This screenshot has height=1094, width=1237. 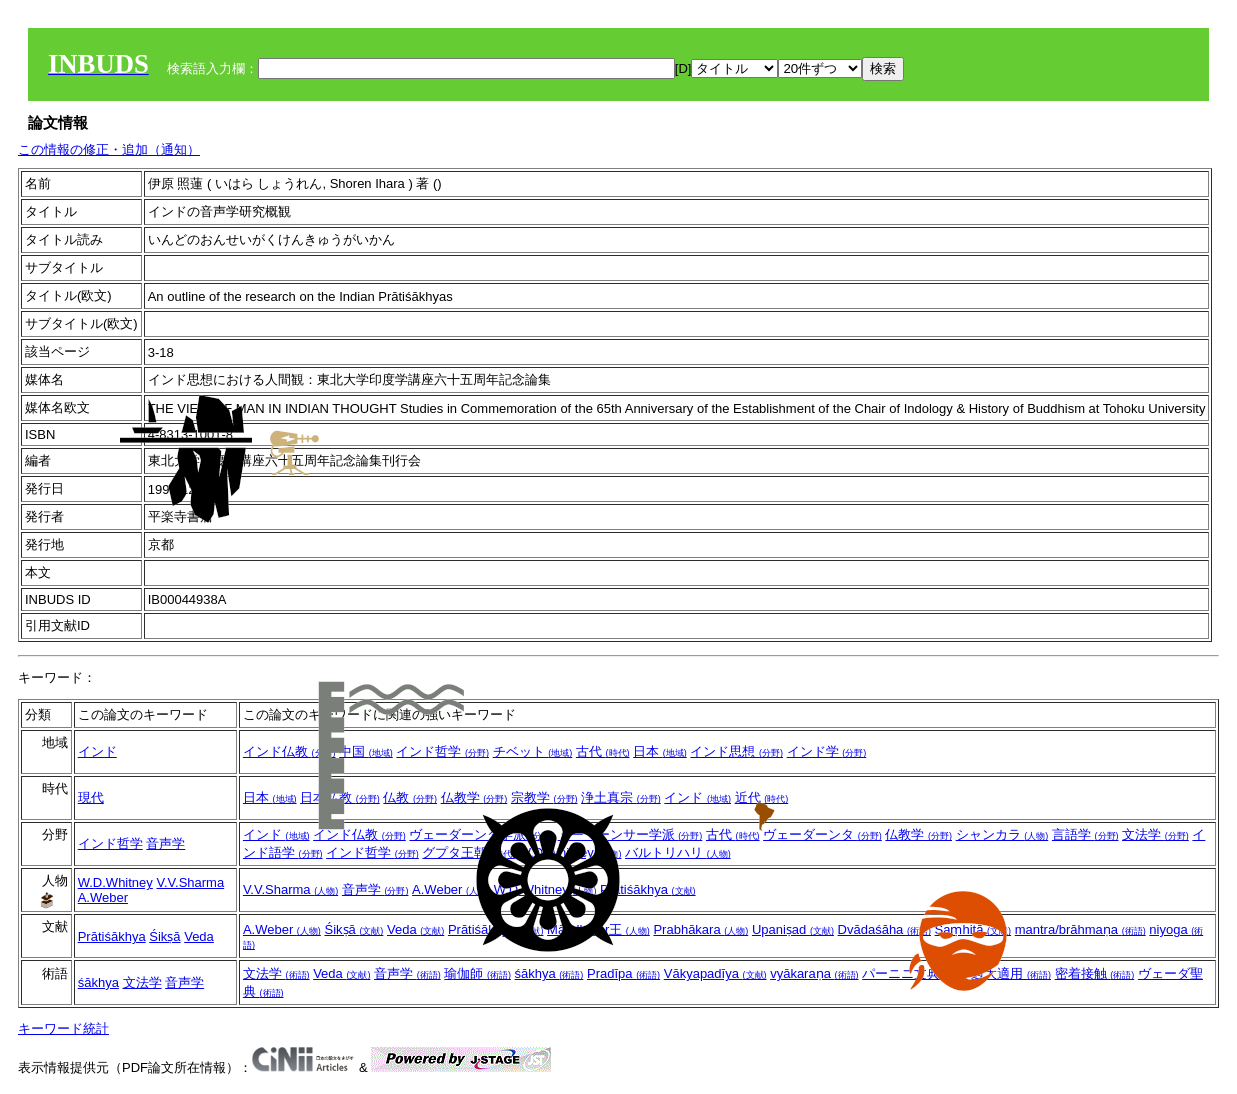 I want to click on indicates hidden complexity or underlying data not immediately visible, so click(x=186, y=458).